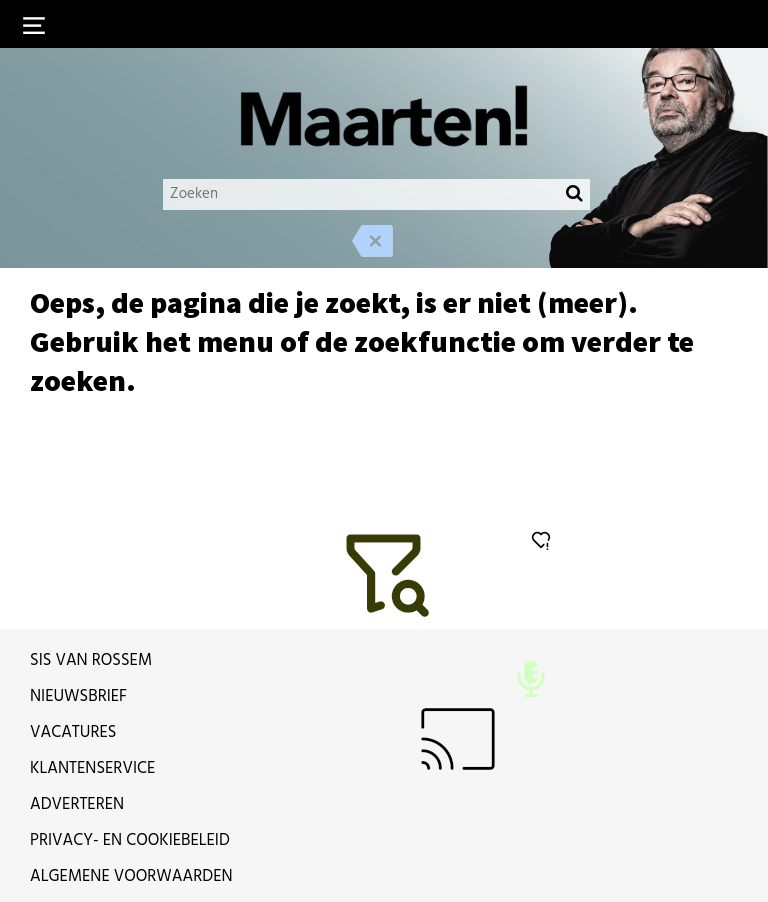 The height and width of the screenshot is (902, 768). What do you see at coordinates (383, 571) in the screenshot?
I see `search within filtered results` at bounding box center [383, 571].